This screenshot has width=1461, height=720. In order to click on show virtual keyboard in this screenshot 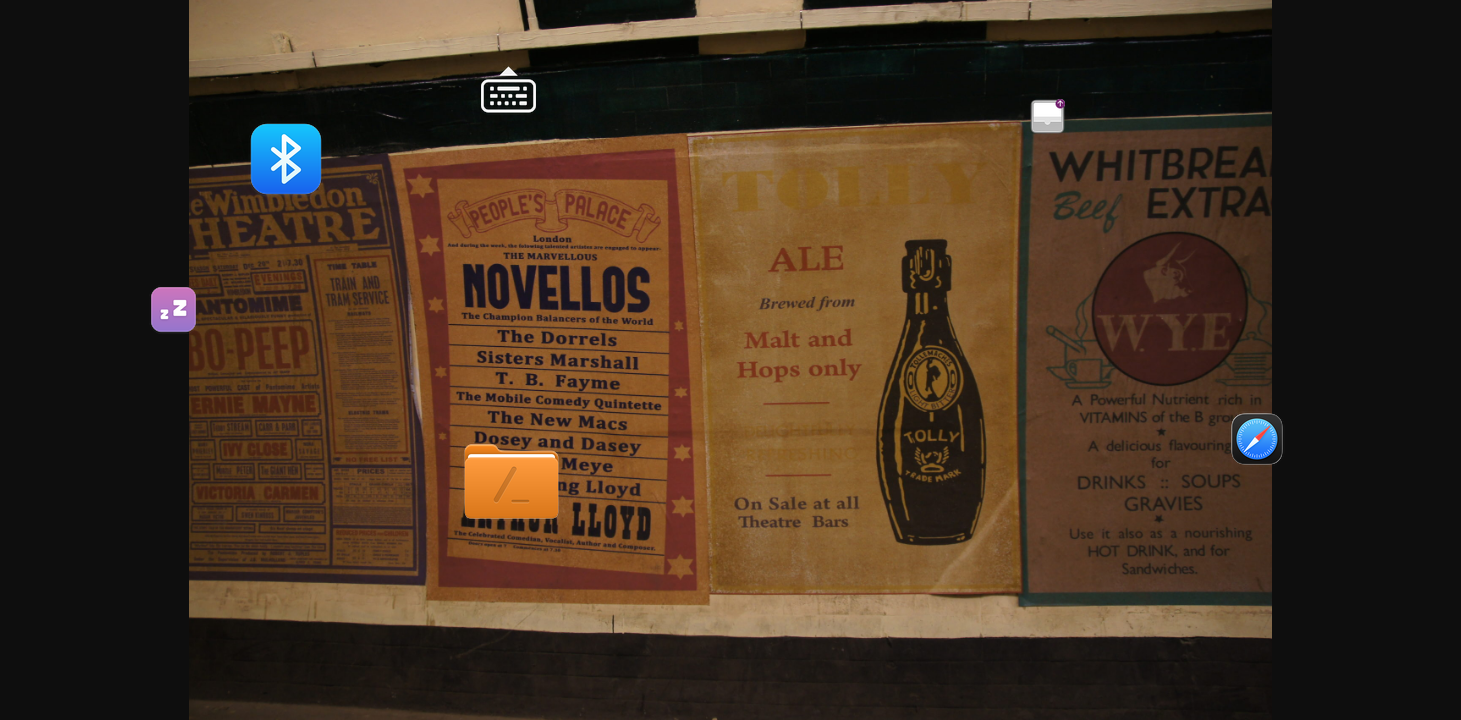, I will do `click(508, 89)`.